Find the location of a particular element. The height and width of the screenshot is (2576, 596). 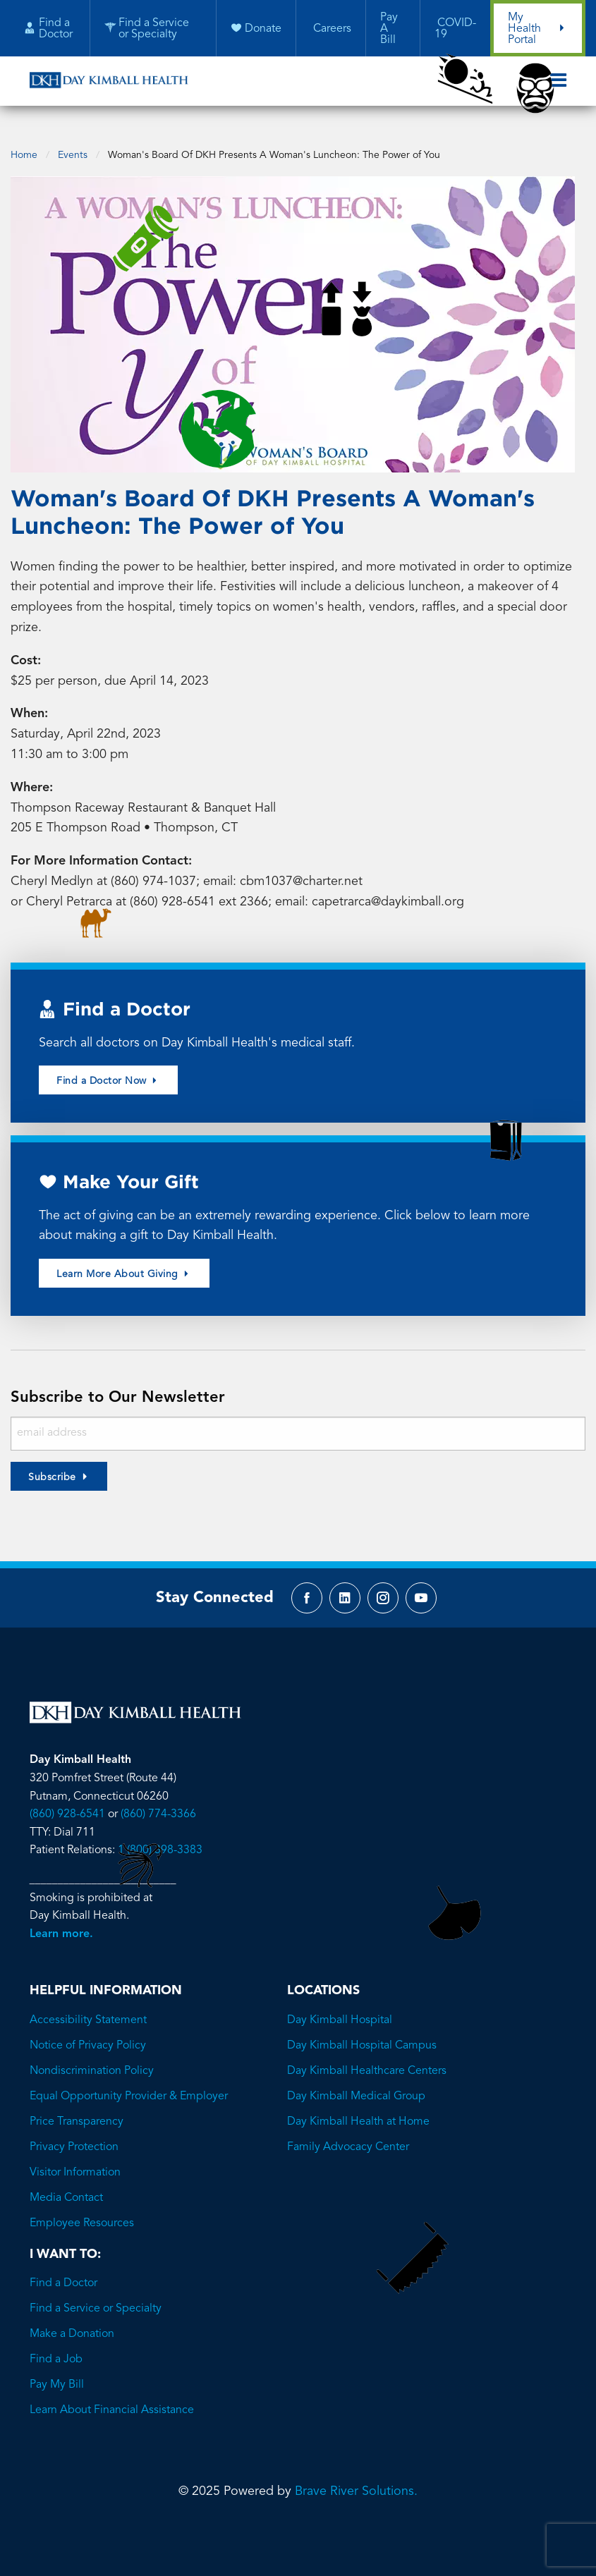

nature or botanical category indicator is located at coordinates (454, 1912).